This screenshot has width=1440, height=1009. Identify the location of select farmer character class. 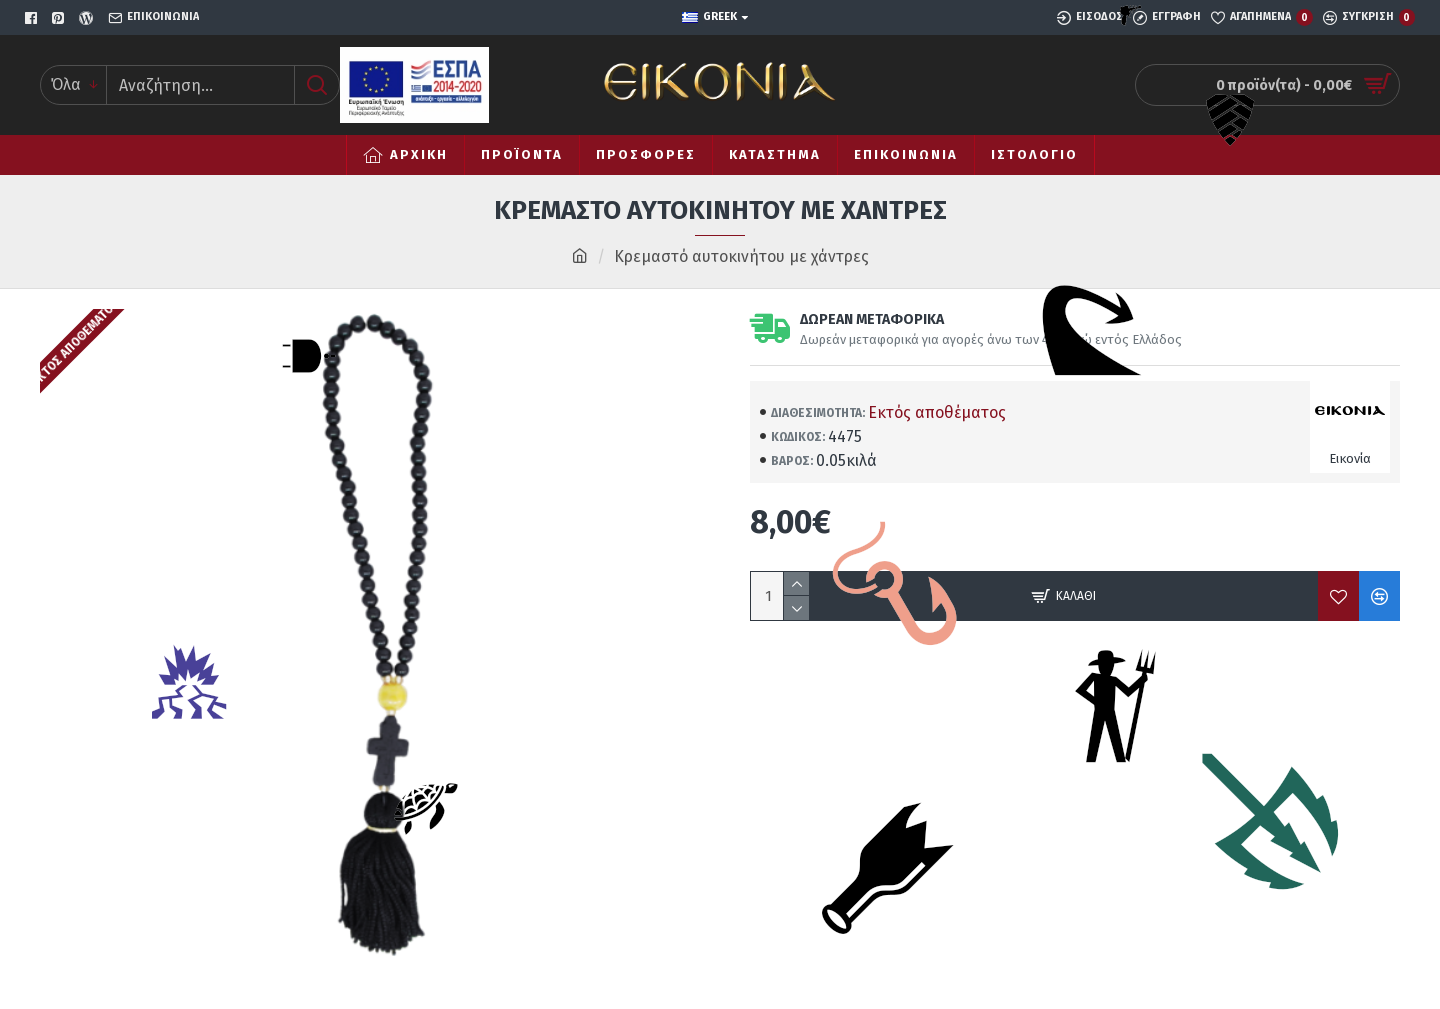
(1112, 706).